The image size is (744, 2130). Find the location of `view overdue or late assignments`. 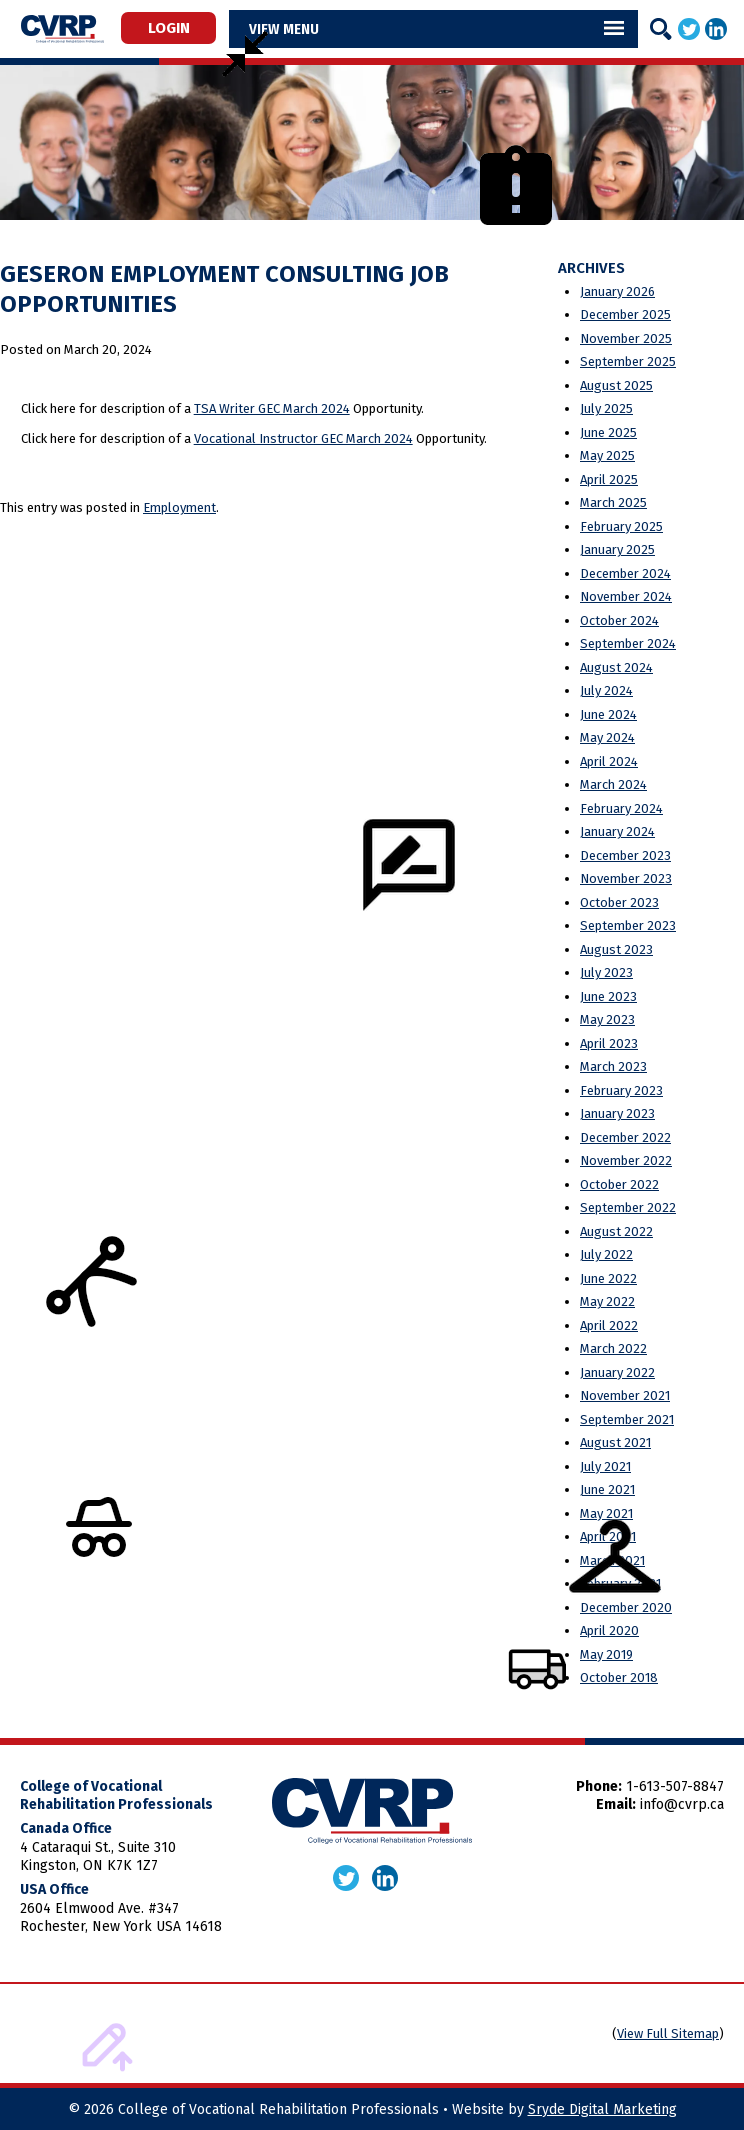

view overdue or late assignments is located at coordinates (516, 189).